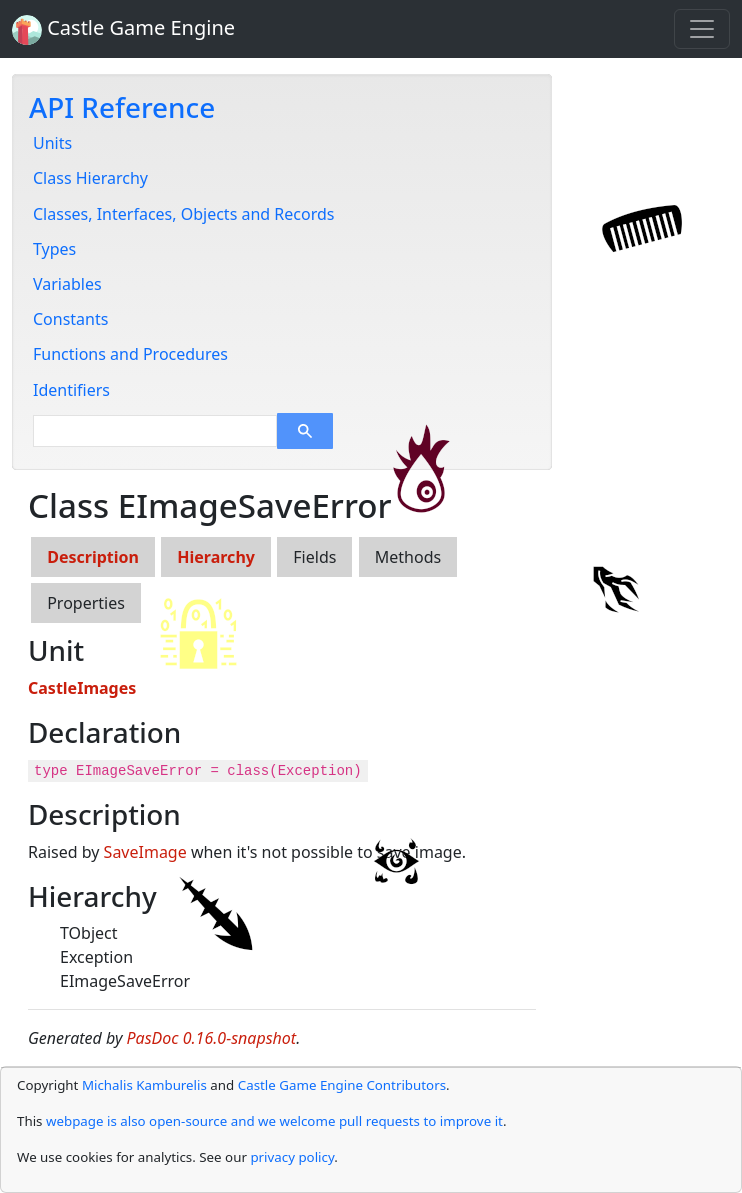 This screenshot has height=1193, width=742. I want to click on select a spirit or ethereal character class, so click(421, 468).